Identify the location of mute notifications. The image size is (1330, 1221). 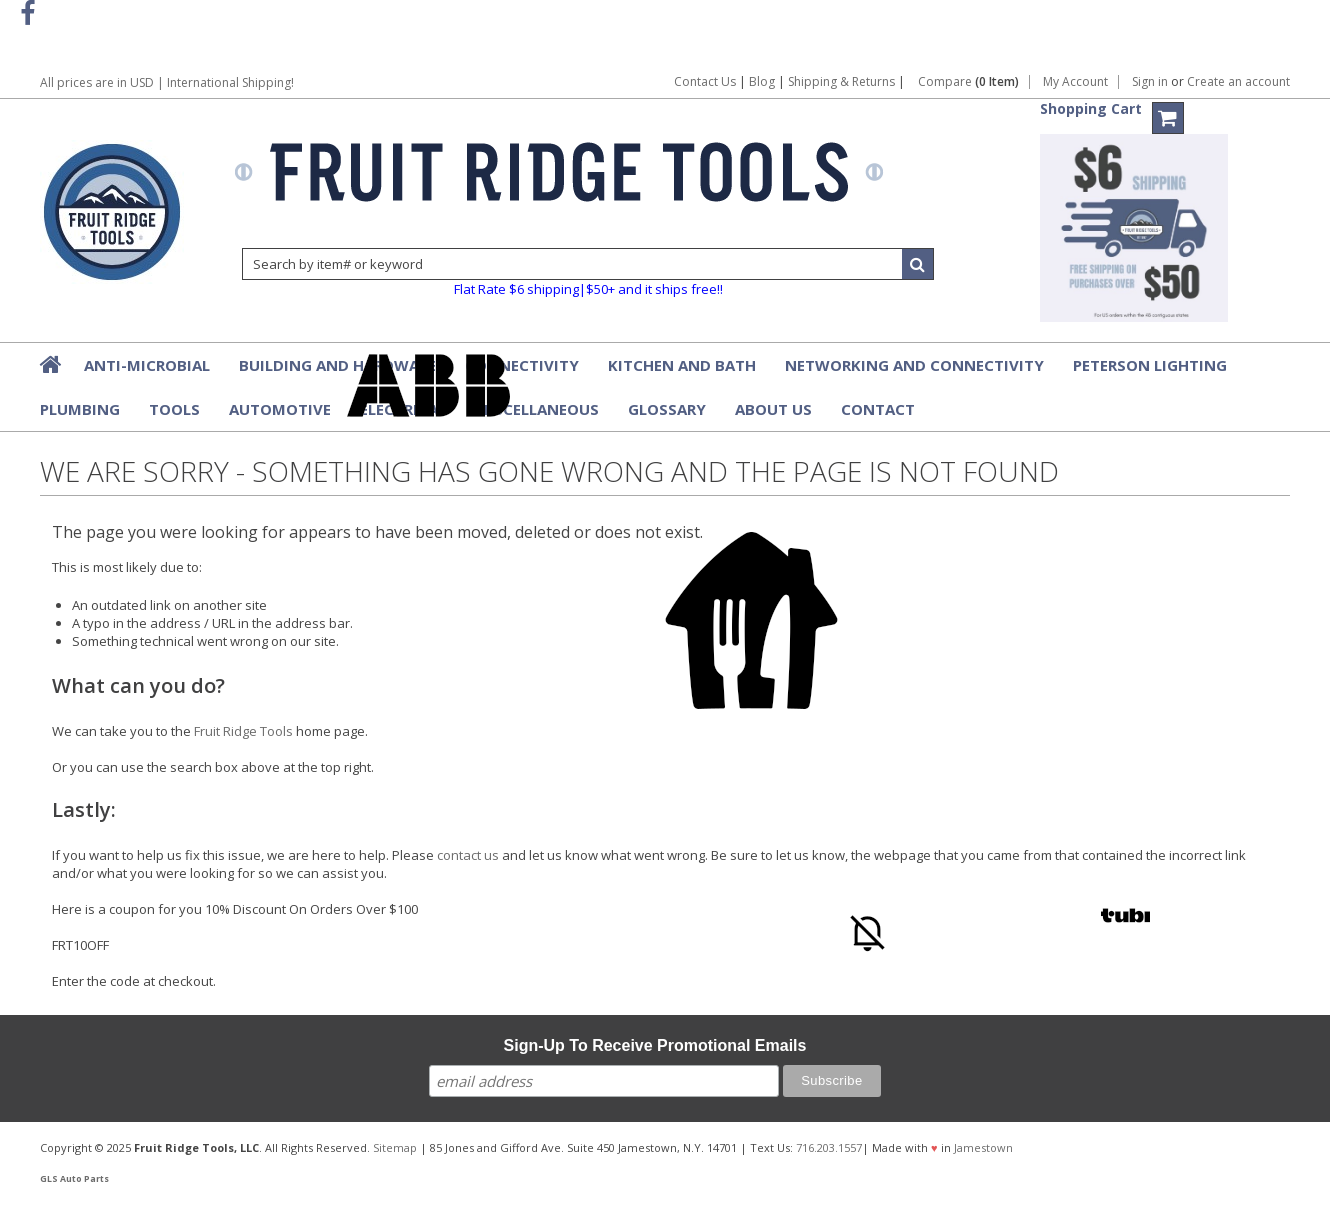
(867, 932).